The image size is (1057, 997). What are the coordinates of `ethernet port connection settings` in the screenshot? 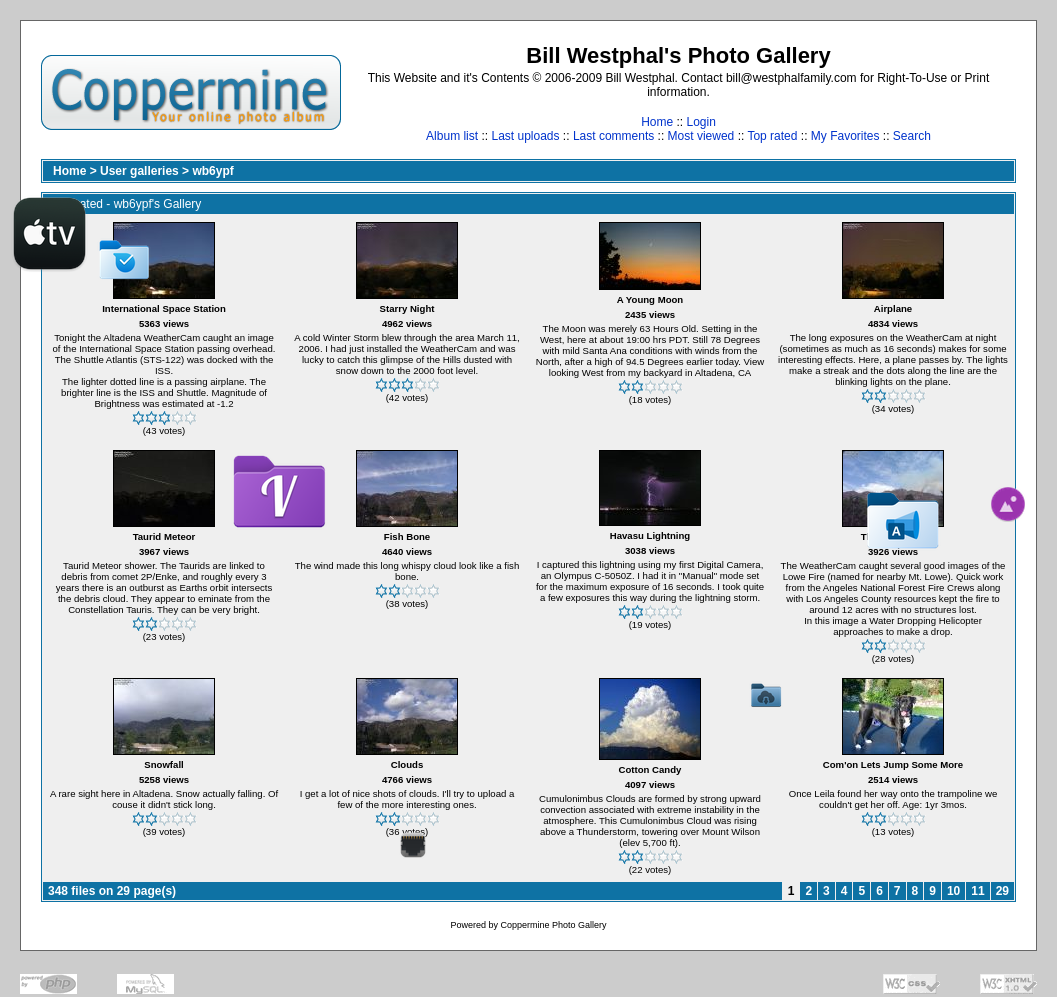 It's located at (413, 845).